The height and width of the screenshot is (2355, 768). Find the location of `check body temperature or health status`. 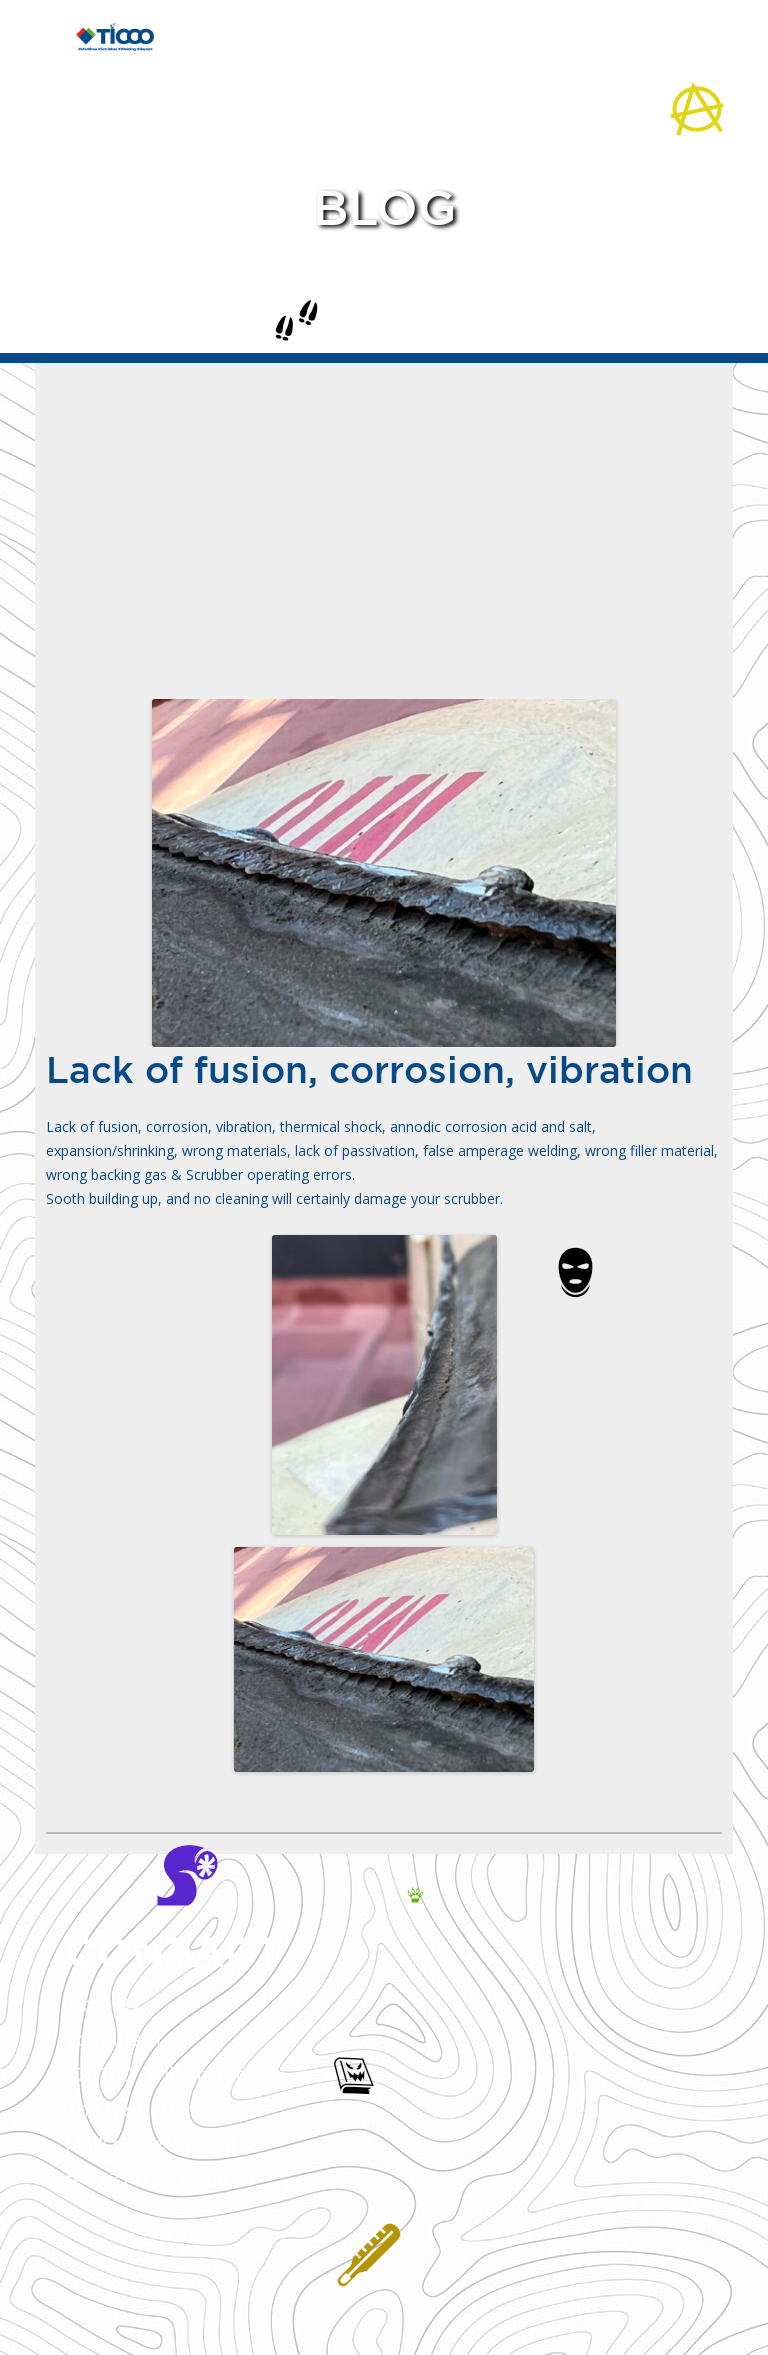

check body temperature or health status is located at coordinates (369, 2255).